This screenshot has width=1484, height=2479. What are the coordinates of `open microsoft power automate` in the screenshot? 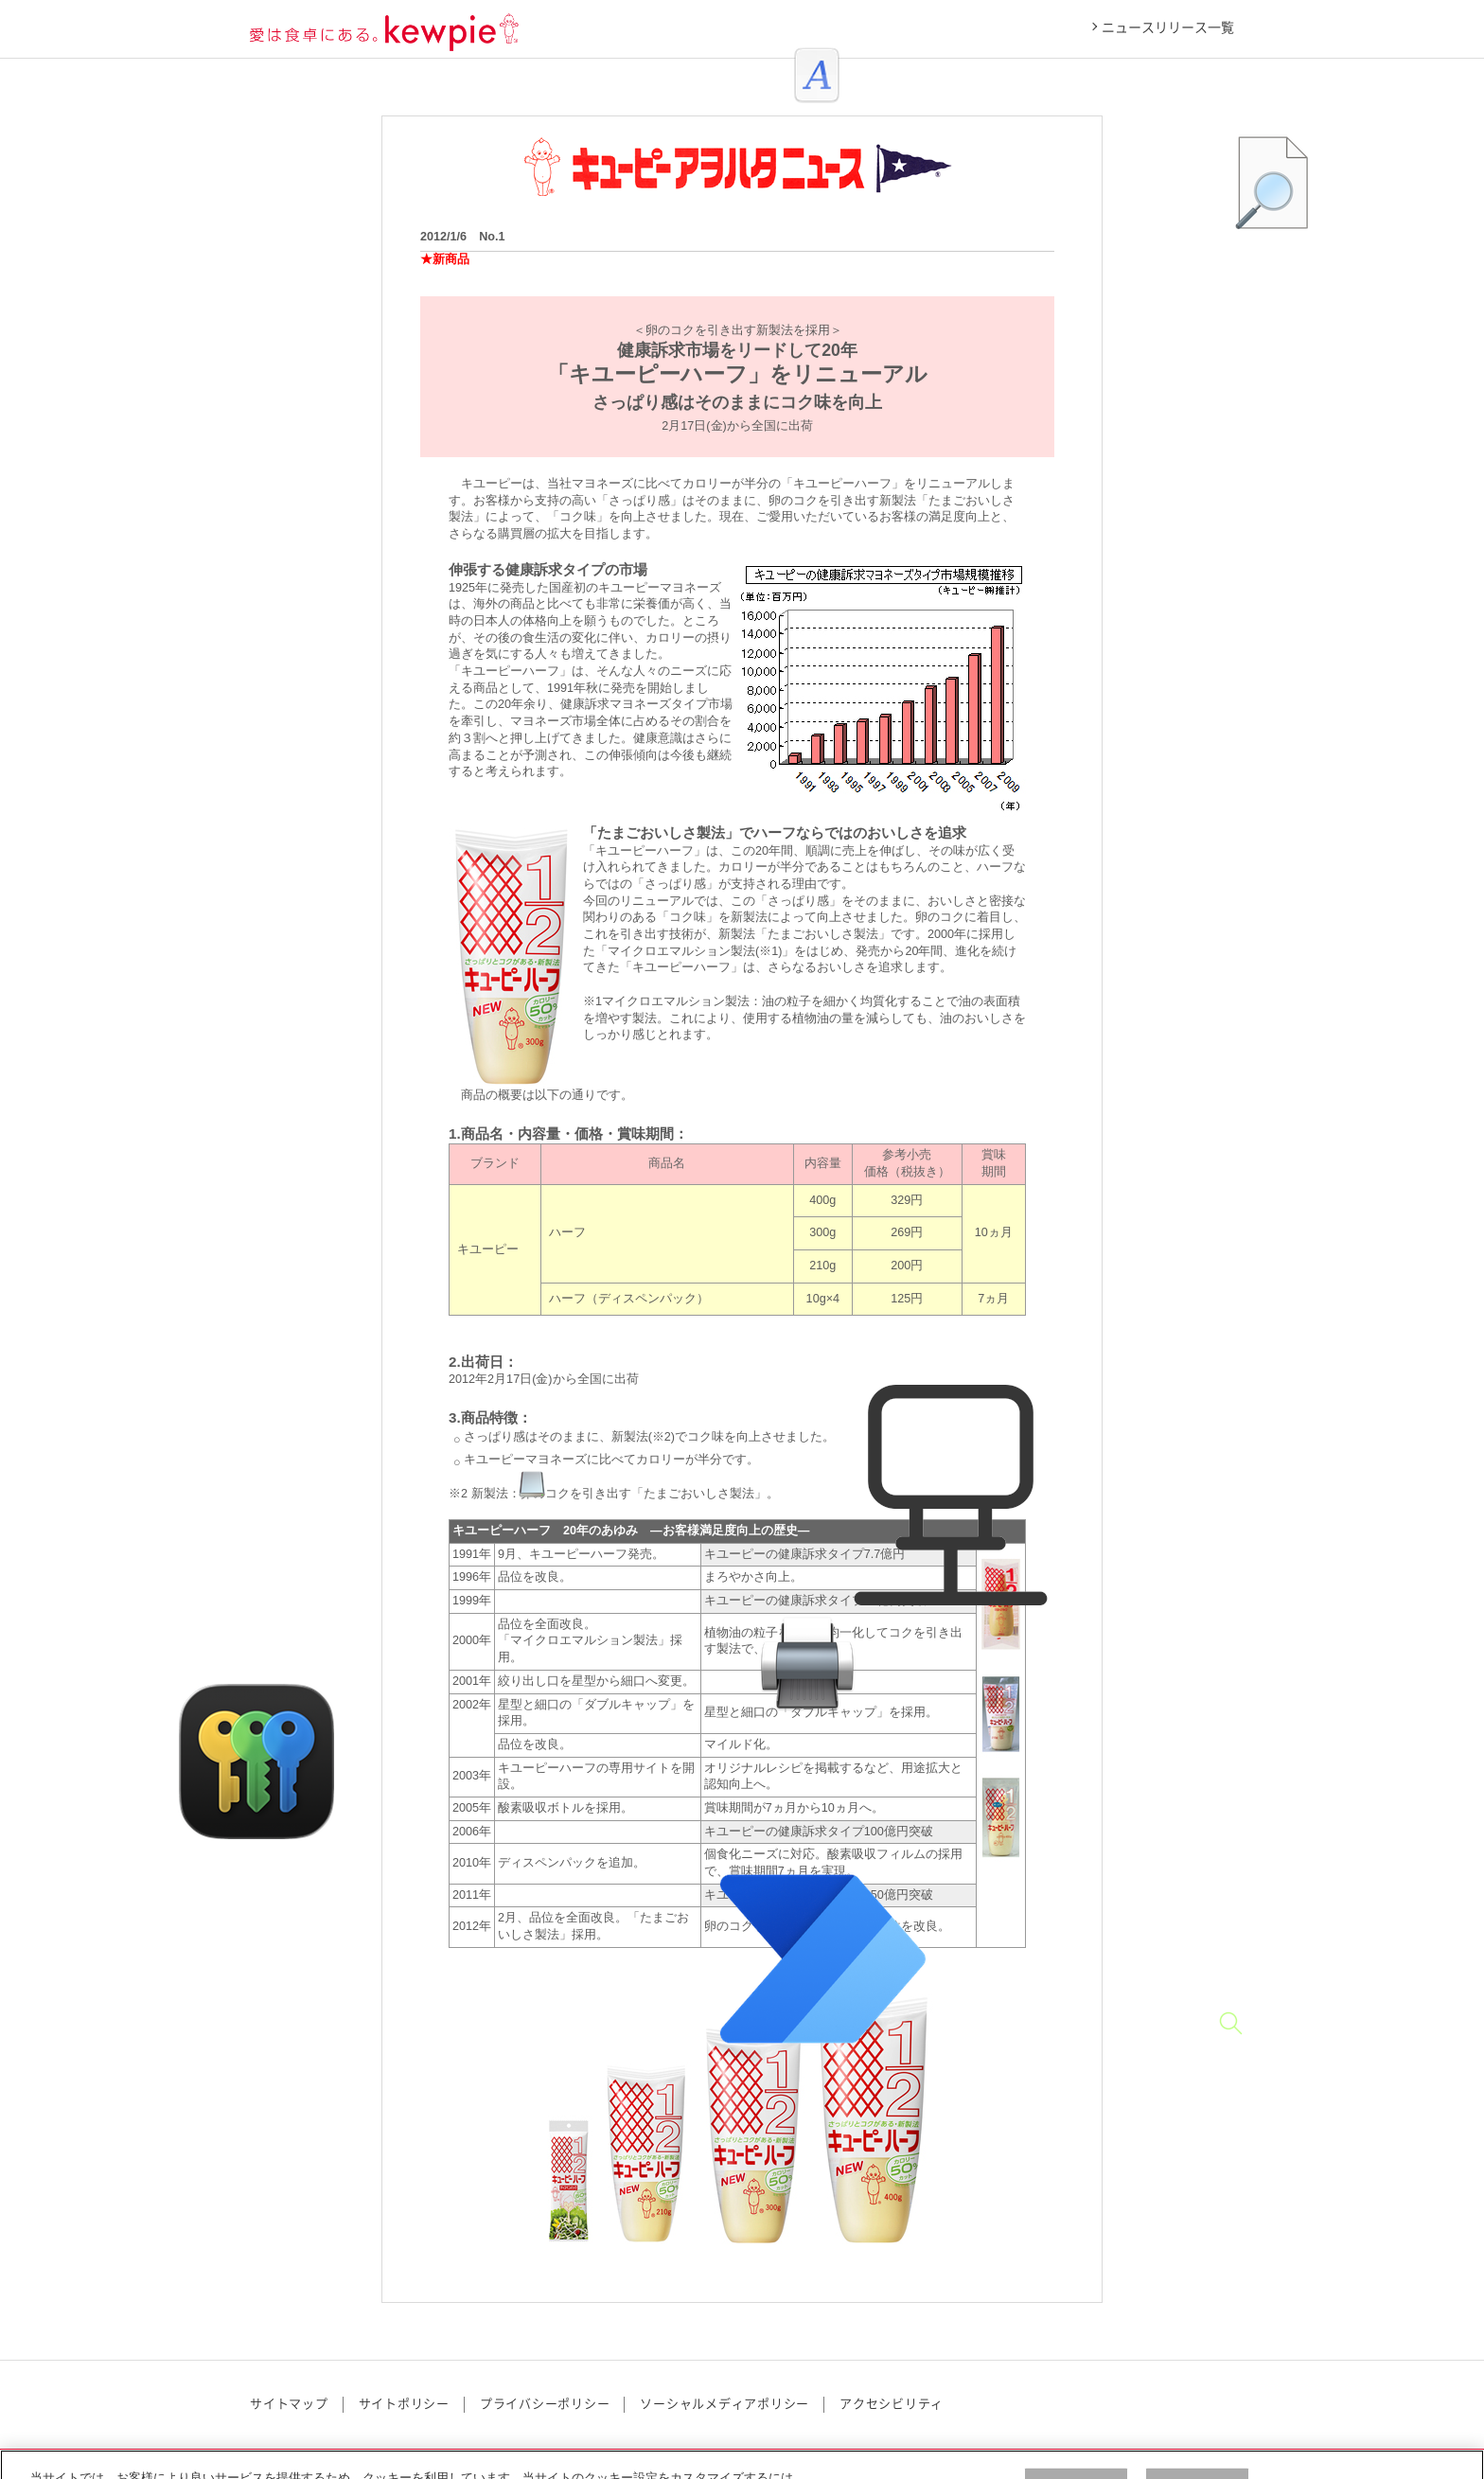 It's located at (822, 1958).